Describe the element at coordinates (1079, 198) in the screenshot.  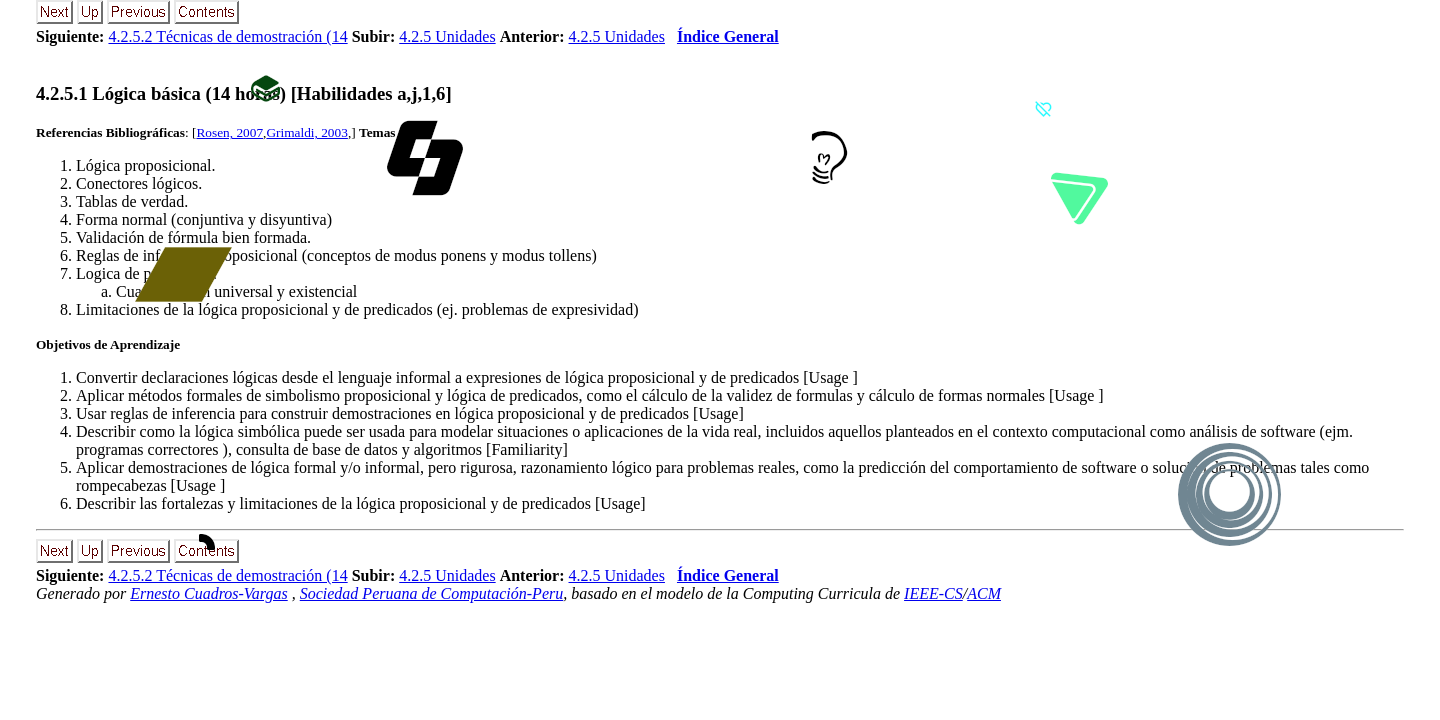
I see `open ProtonVPN app` at that location.